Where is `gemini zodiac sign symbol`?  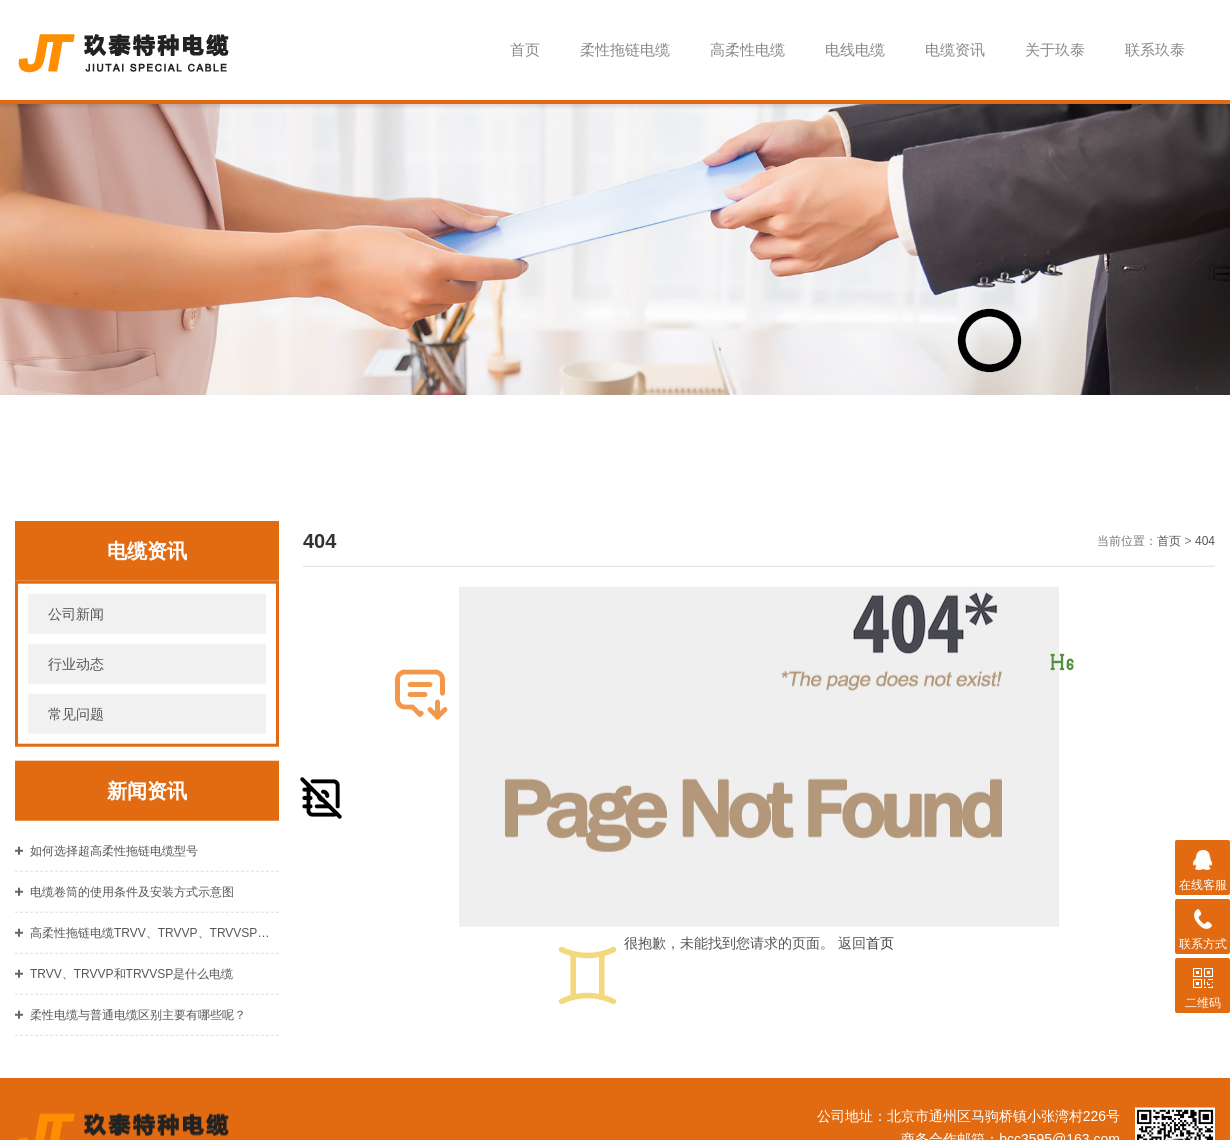
gemini zodiac sign symbol is located at coordinates (587, 975).